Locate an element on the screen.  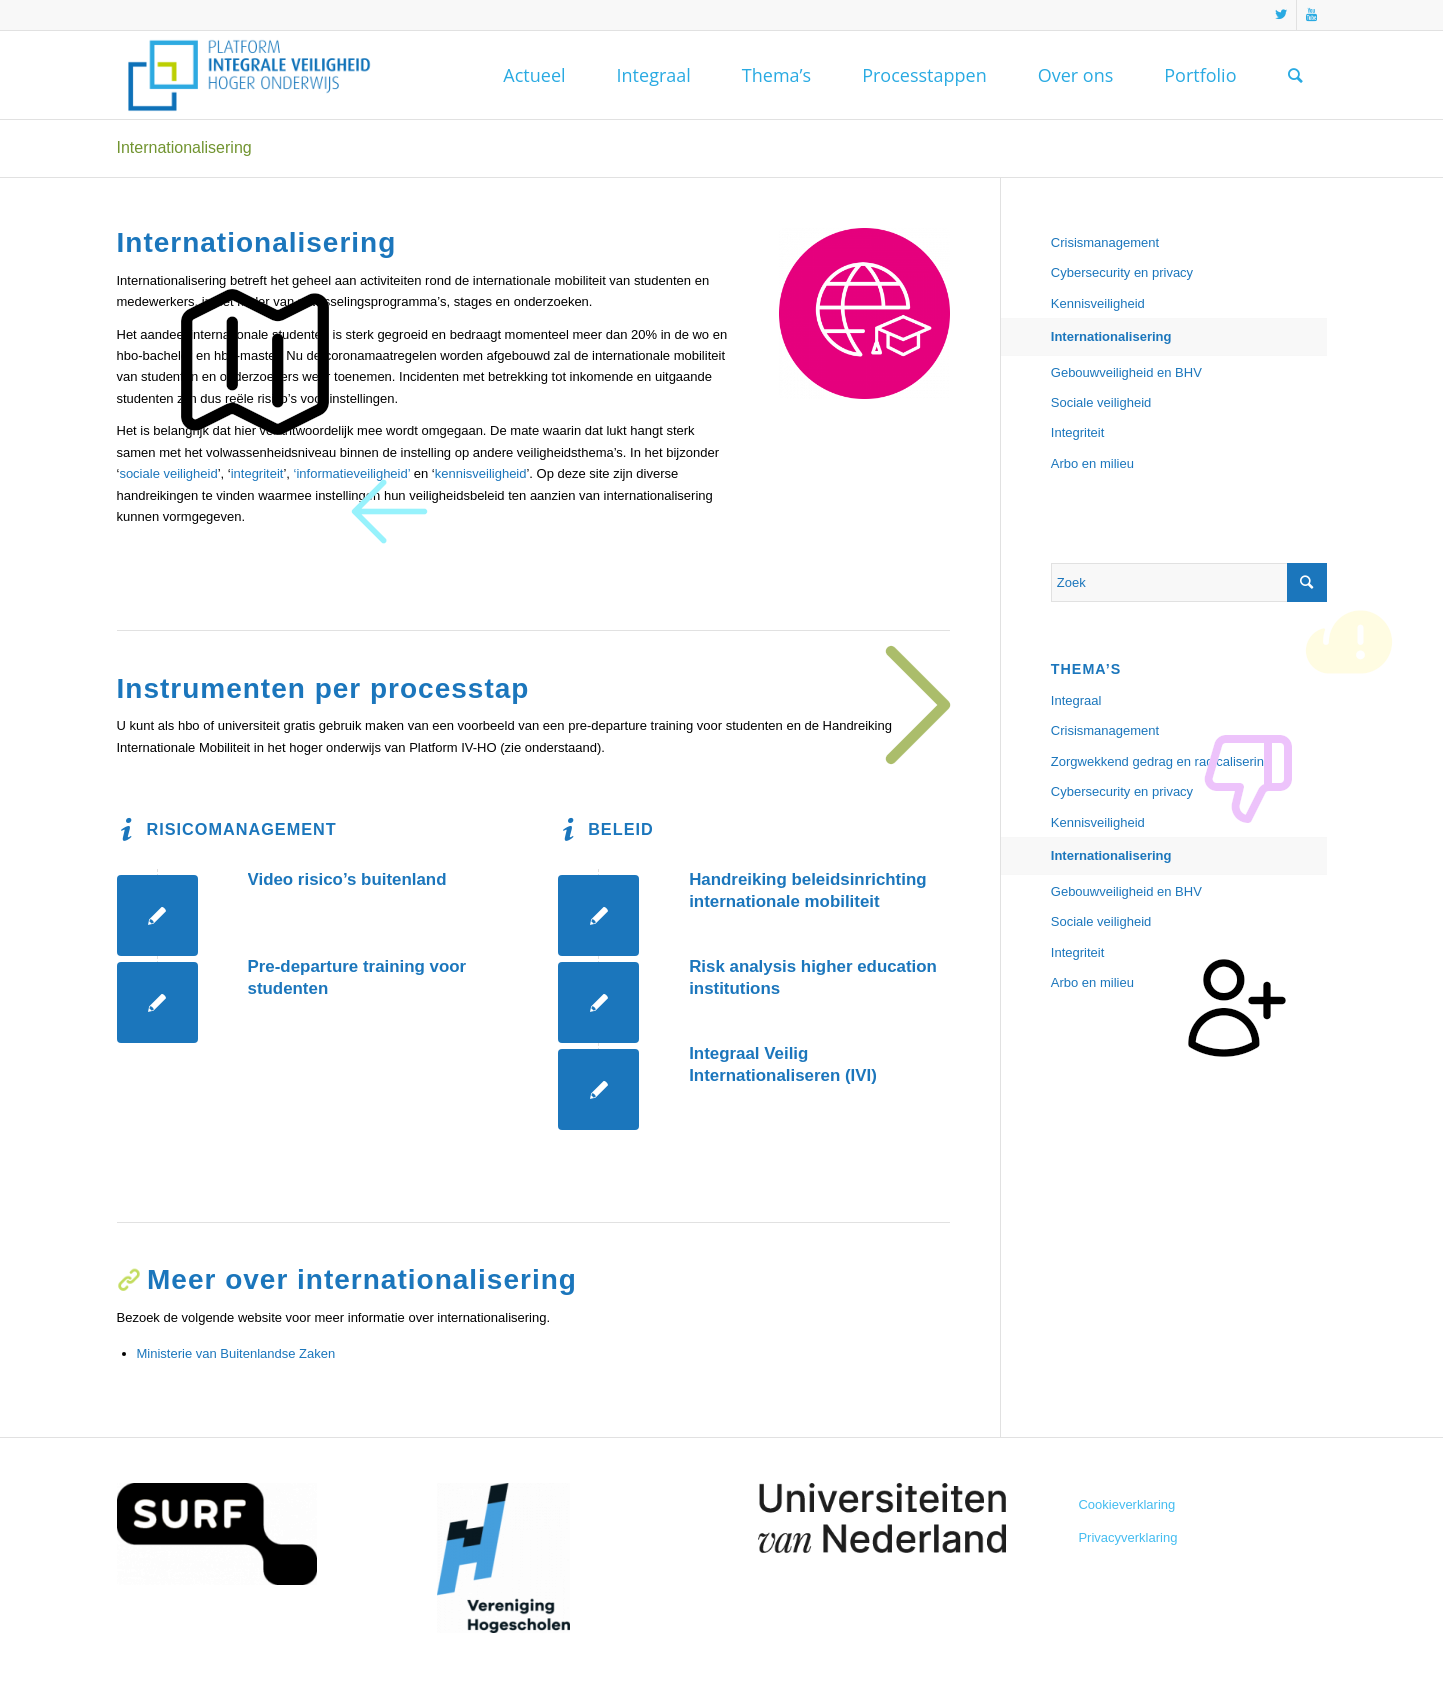
go back to the previous screen is located at coordinates (389, 511).